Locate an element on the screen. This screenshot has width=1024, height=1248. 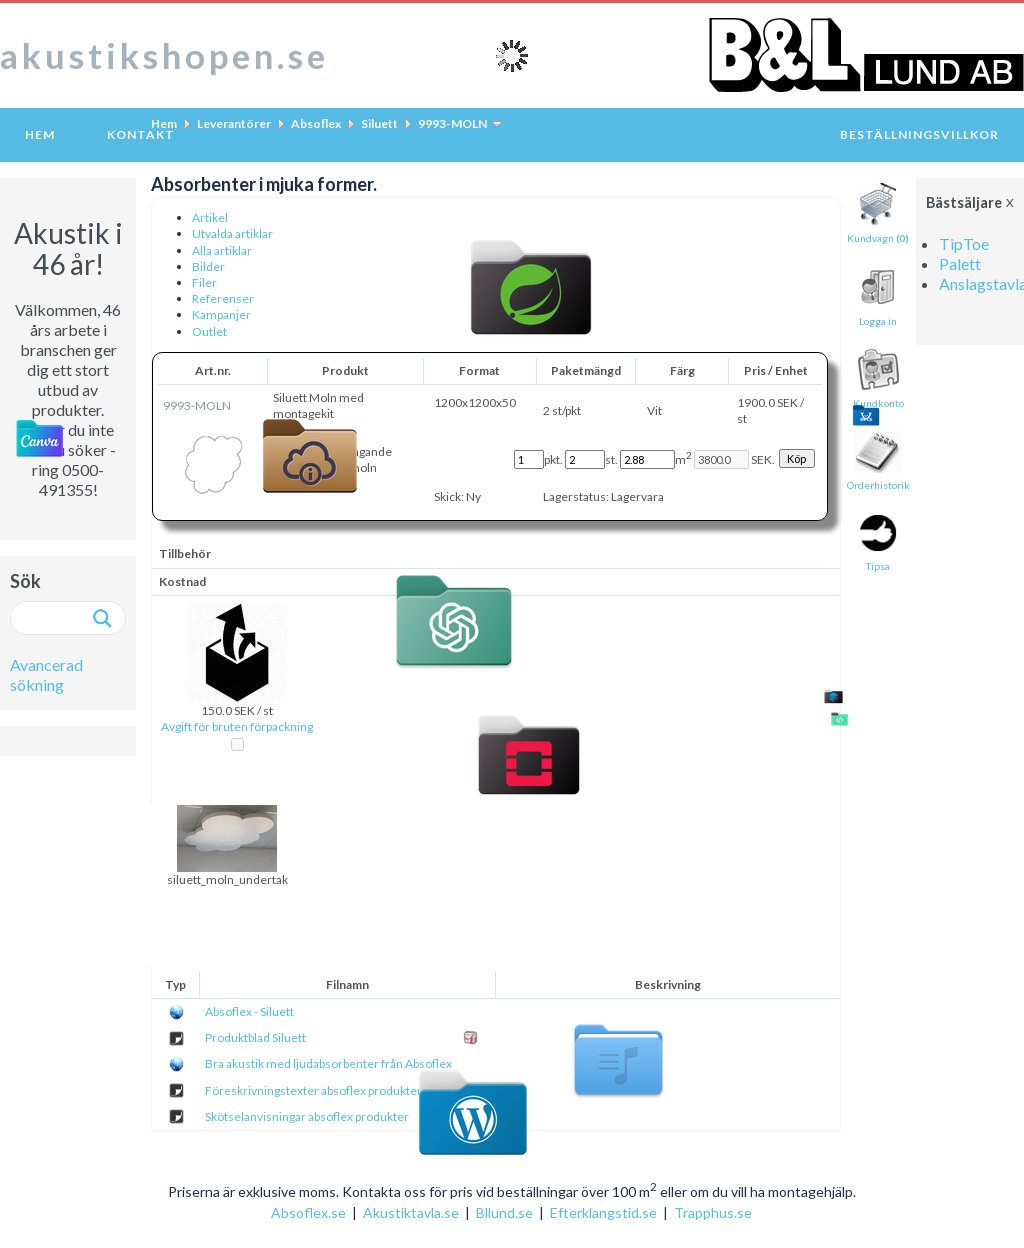
open your audio files folder is located at coordinates (618, 1059).